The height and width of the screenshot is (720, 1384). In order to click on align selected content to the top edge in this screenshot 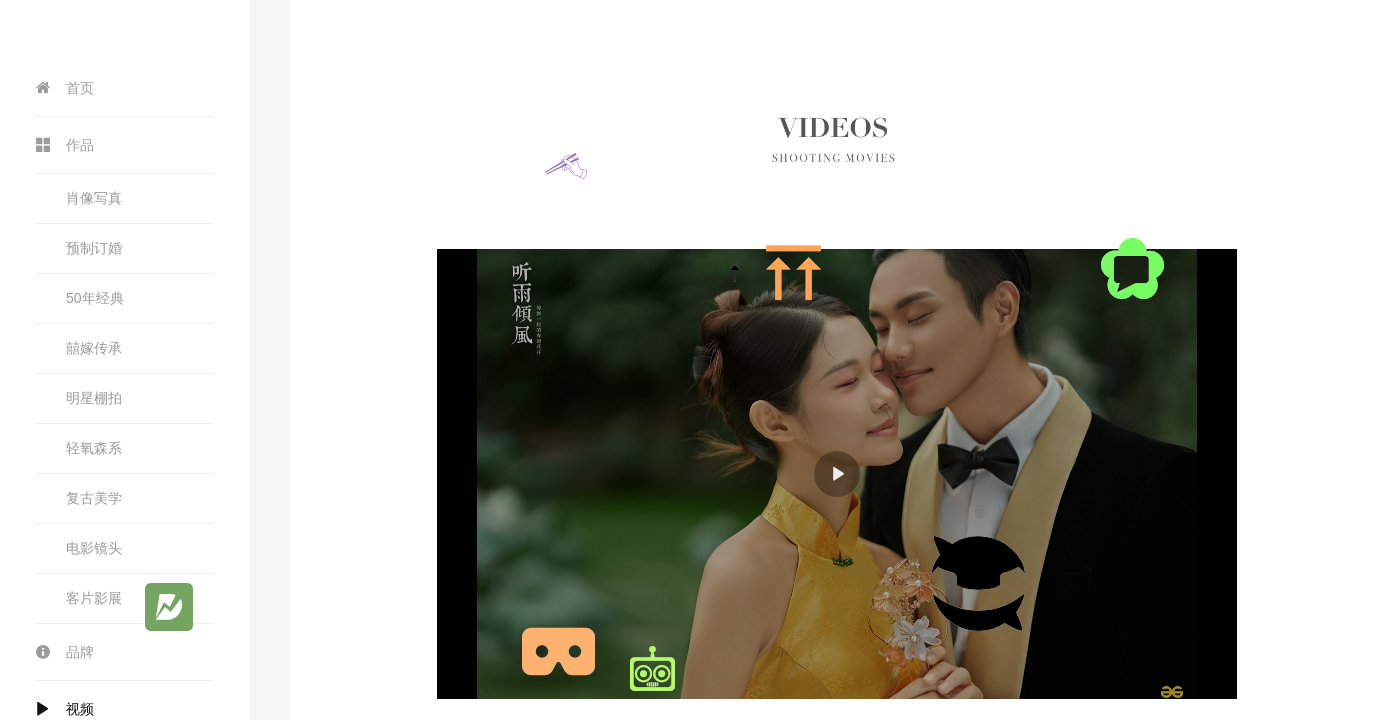, I will do `click(793, 272)`.